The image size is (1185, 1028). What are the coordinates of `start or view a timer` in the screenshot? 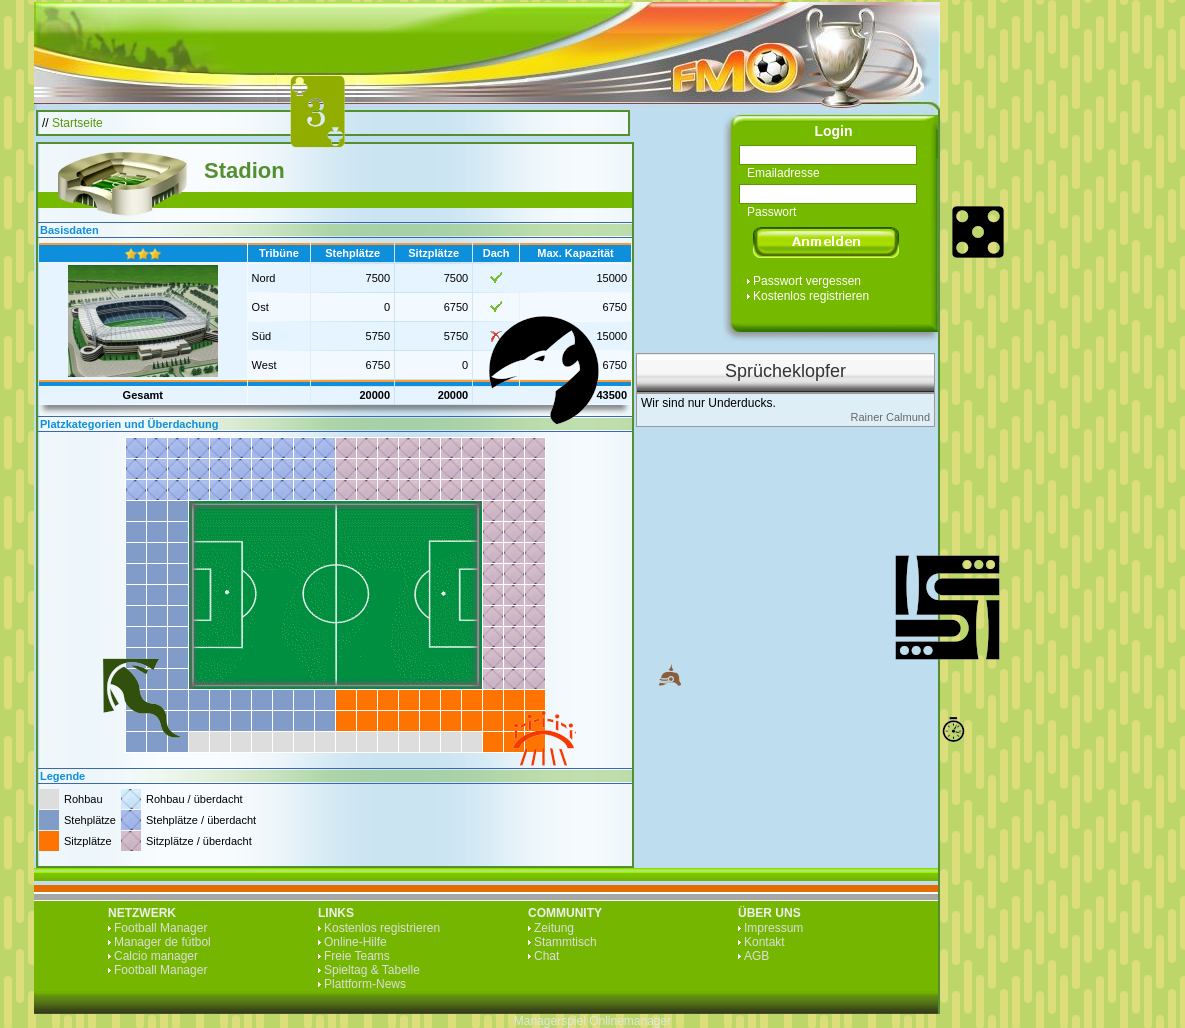 It's located at (953, 729).